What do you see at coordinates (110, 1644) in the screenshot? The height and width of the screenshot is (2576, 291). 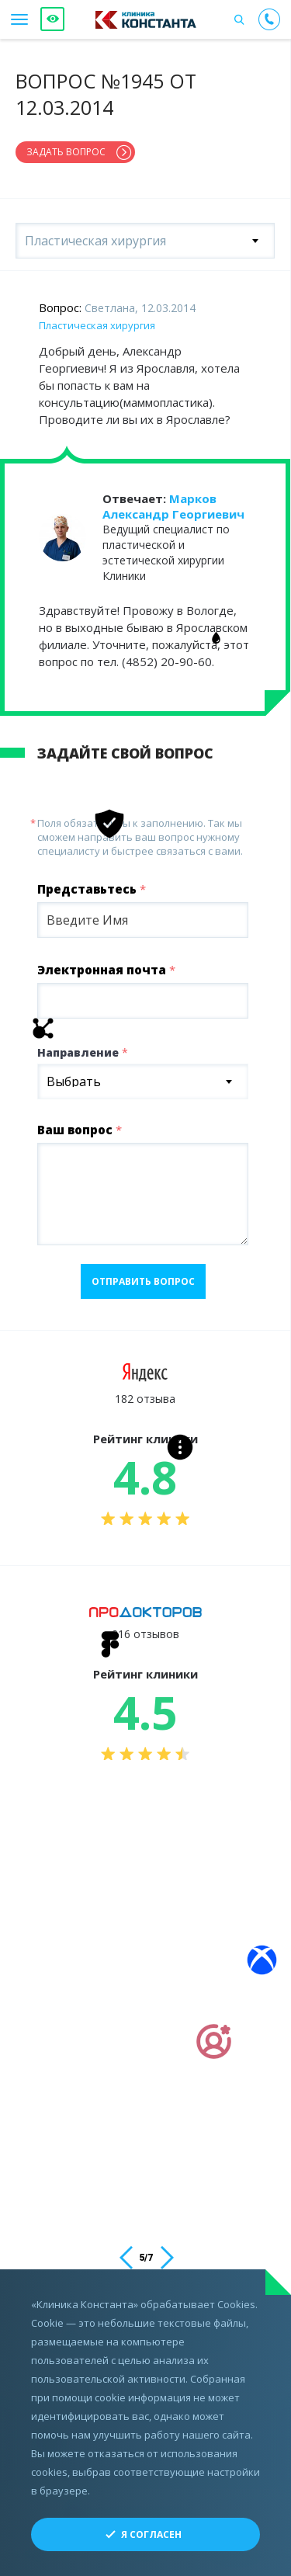 I see `open Figma design tool` at bounding box center [110, 1644].